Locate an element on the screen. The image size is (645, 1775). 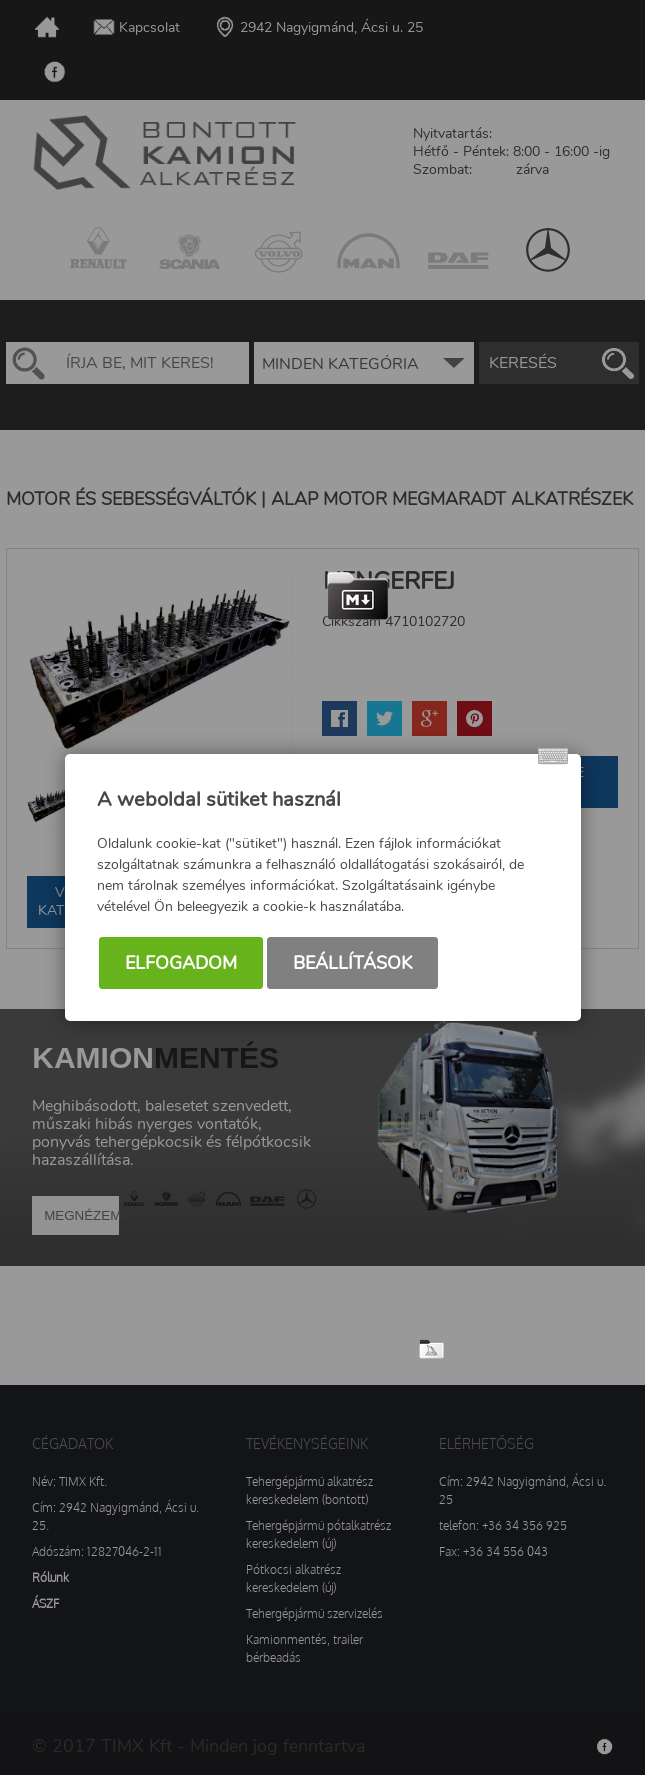
folder containing markdown files is located at coordinates (357, 597).